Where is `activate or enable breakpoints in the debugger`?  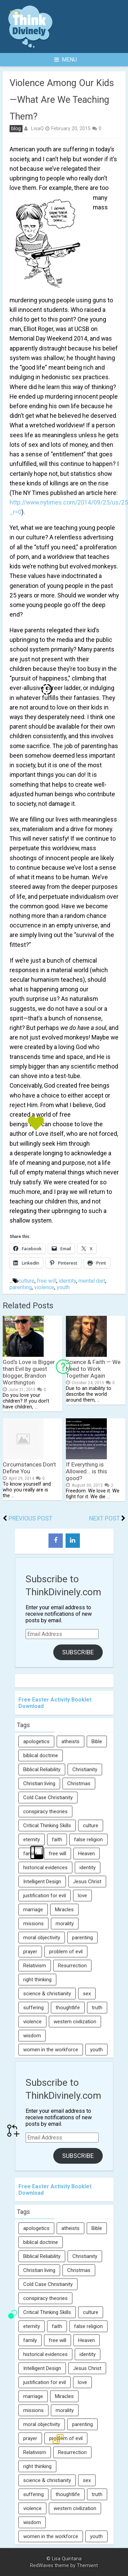 activate or enable breakpoints in the debugger is located at coordinates (13, 2314).